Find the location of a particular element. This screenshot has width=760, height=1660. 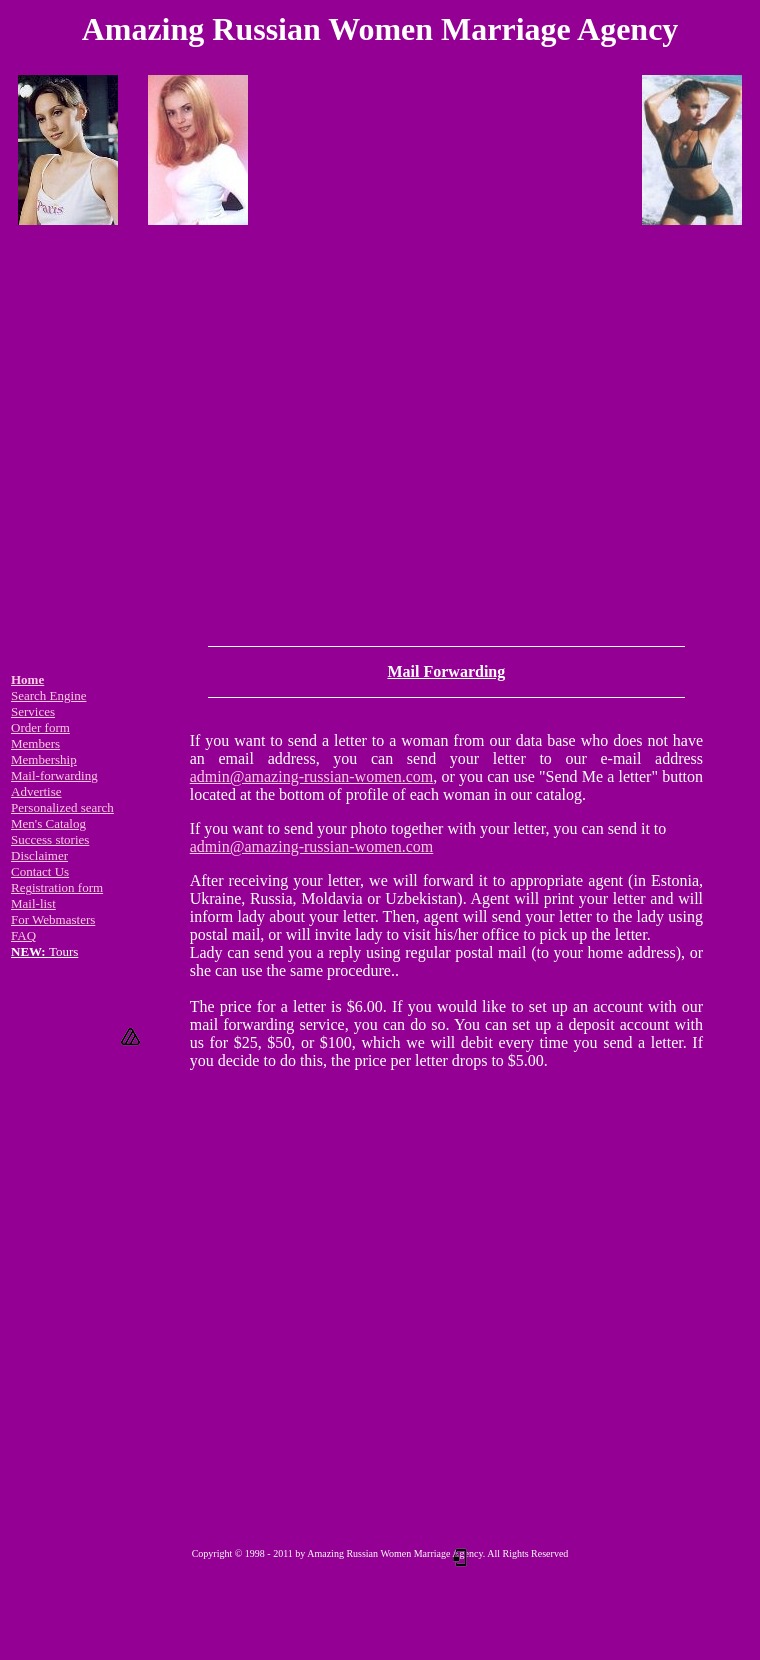

do not use chlorine bleach care instruction is located at coordinates (130, 1037).